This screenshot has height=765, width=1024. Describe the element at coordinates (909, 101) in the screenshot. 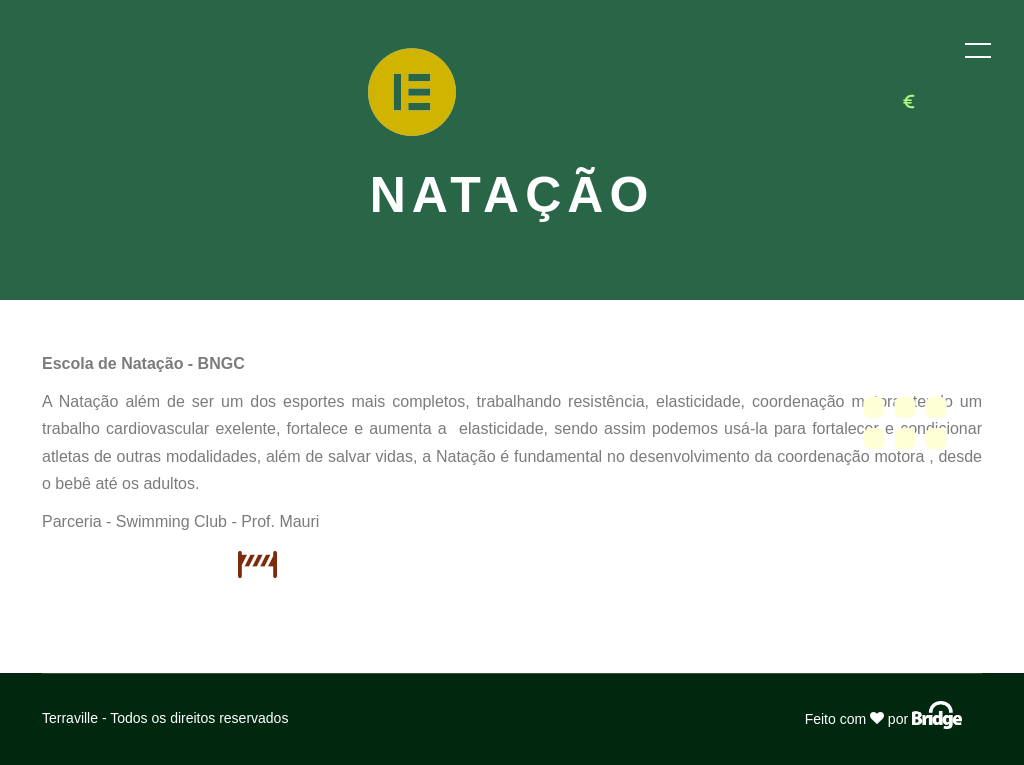

I see `view price in euros` at that location.